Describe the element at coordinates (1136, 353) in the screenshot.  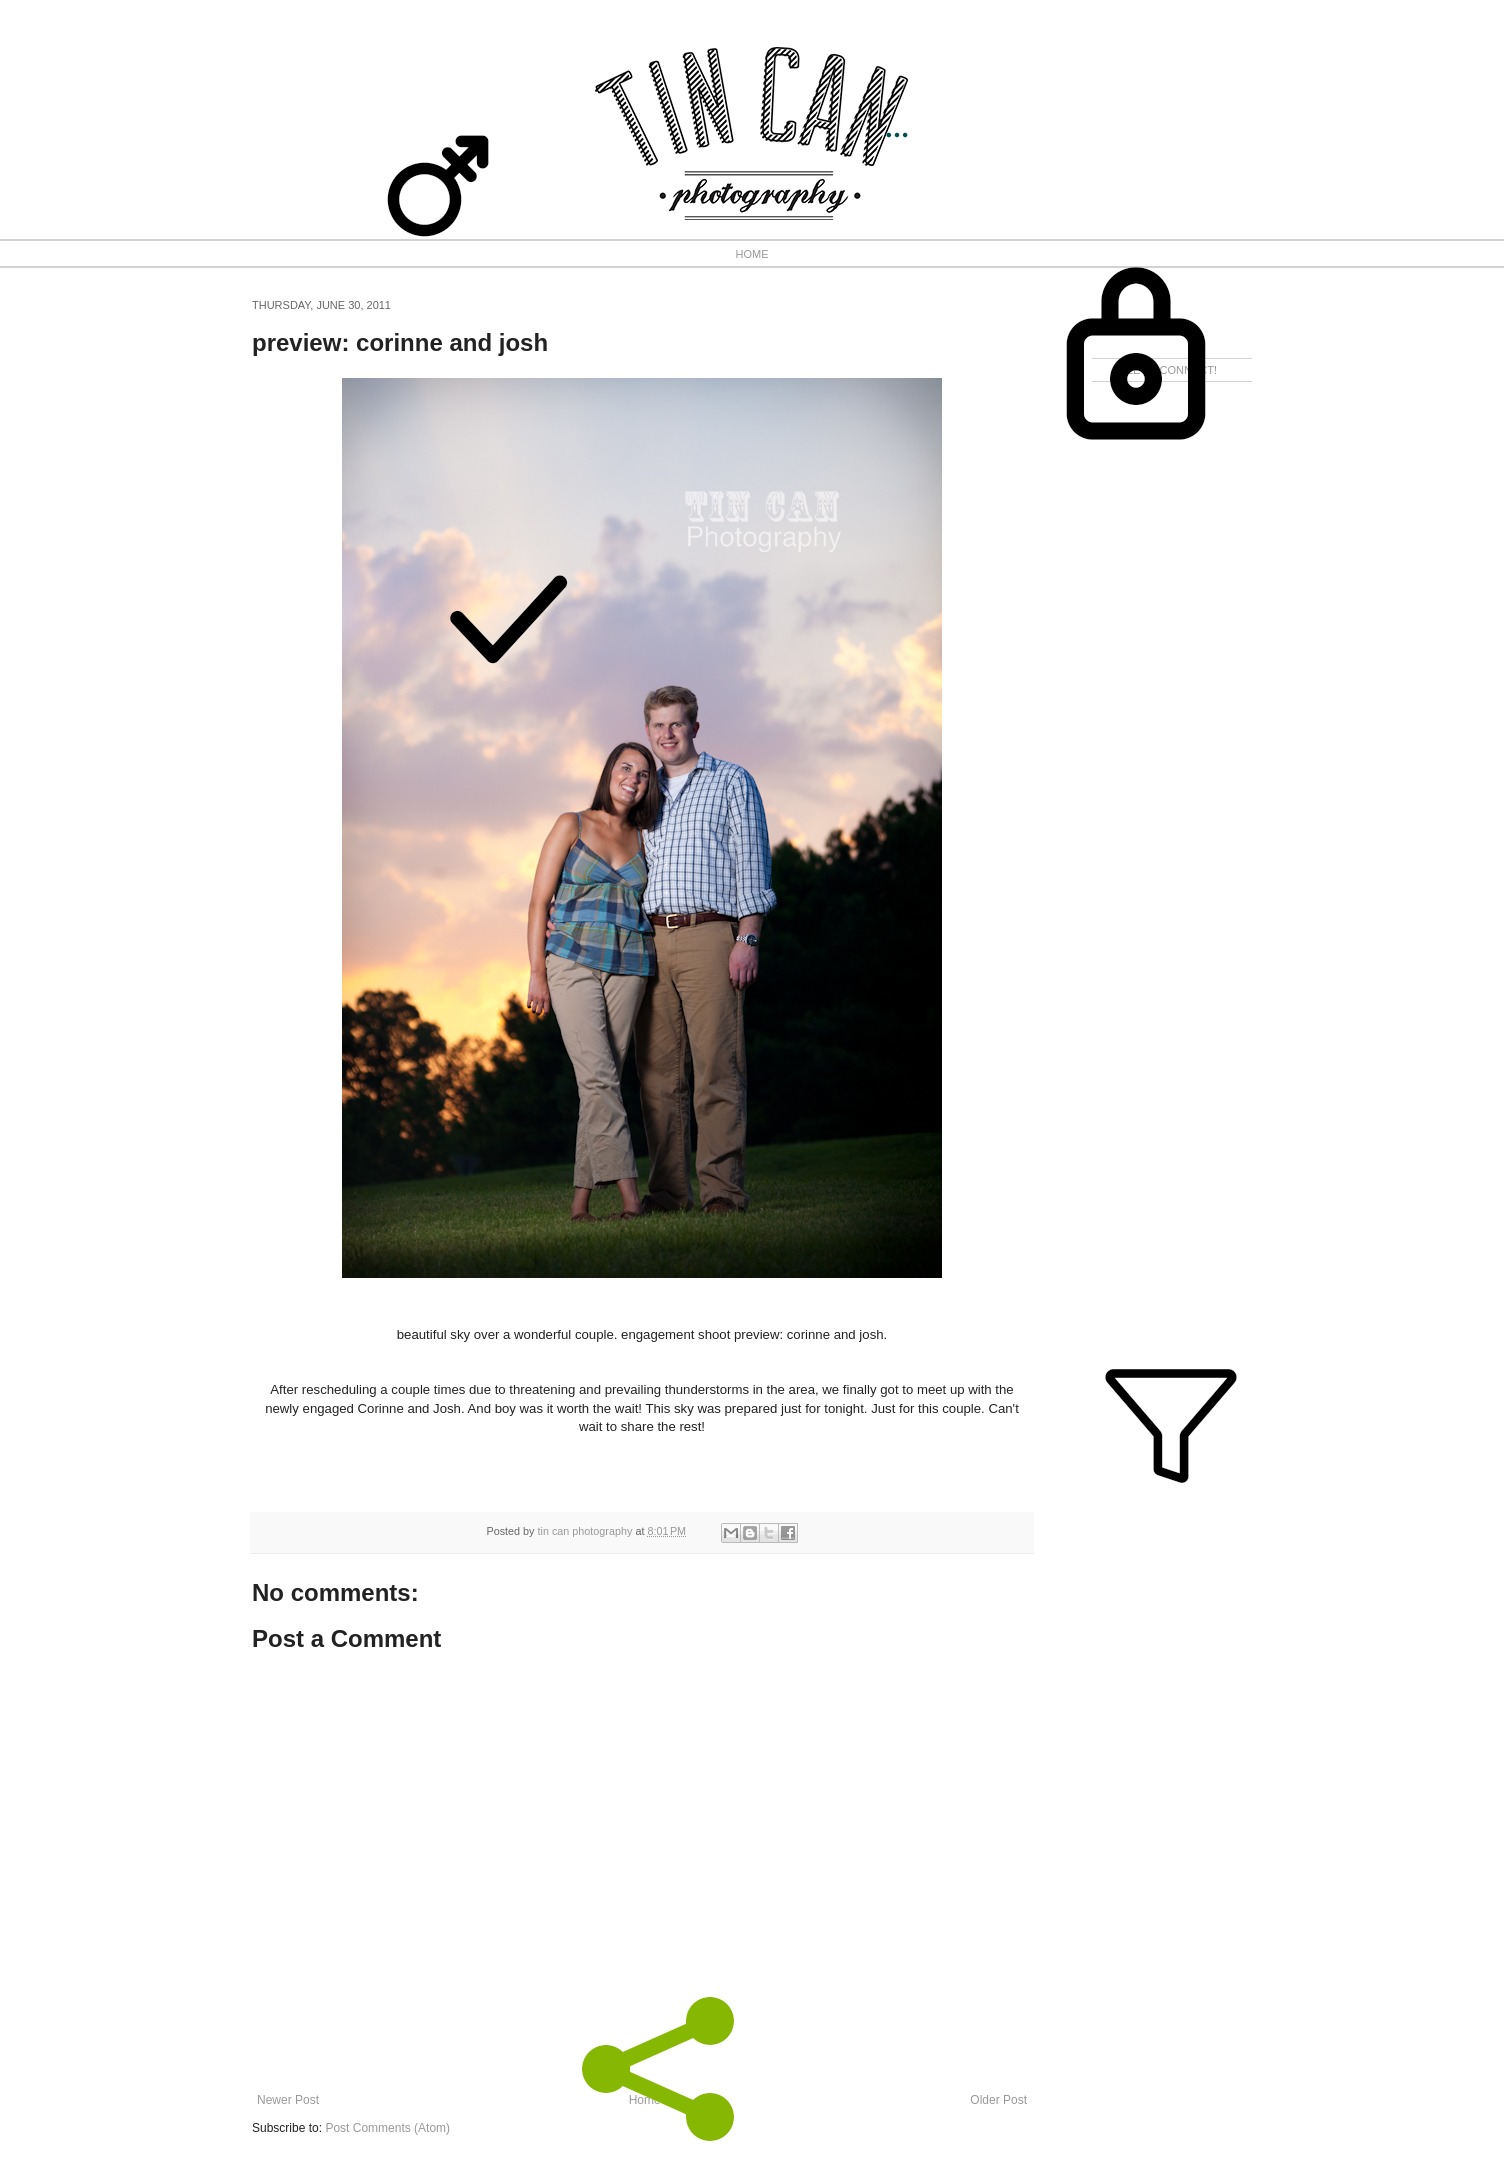
I see `indicates a locked or secure item` at that location.